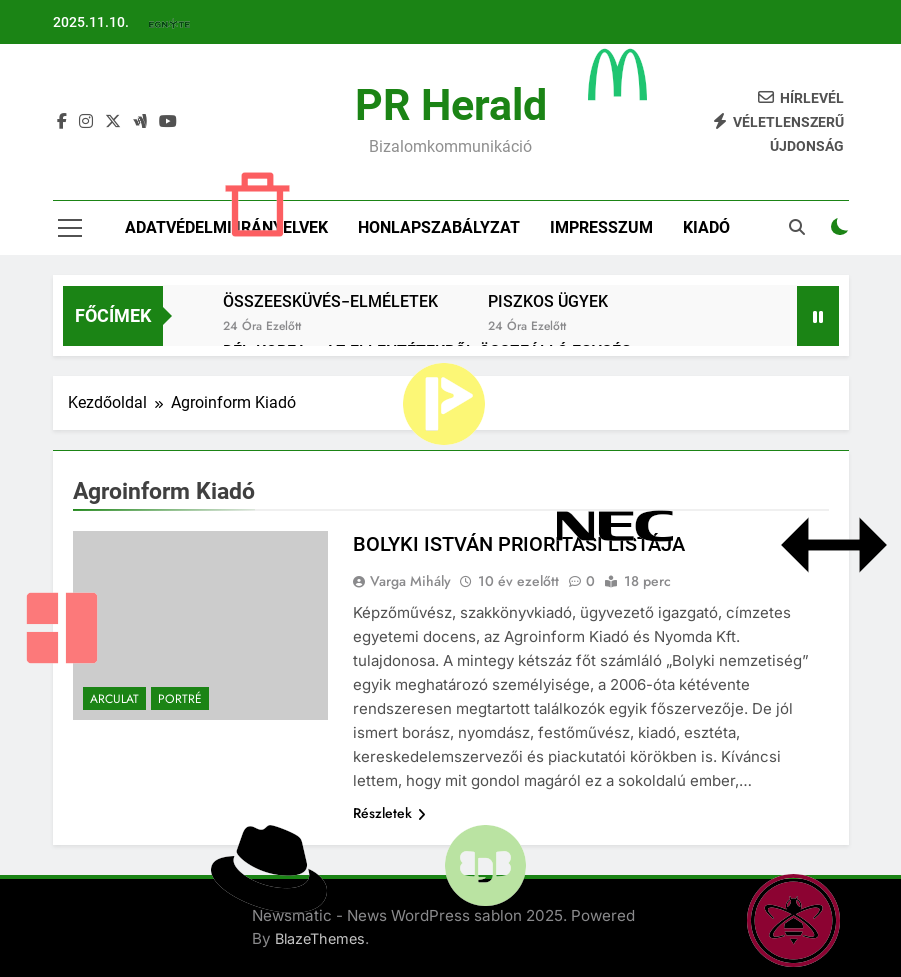 This screenshot has height=977, width=901. I want to click on open the McDonald's app, so click(617, 74).